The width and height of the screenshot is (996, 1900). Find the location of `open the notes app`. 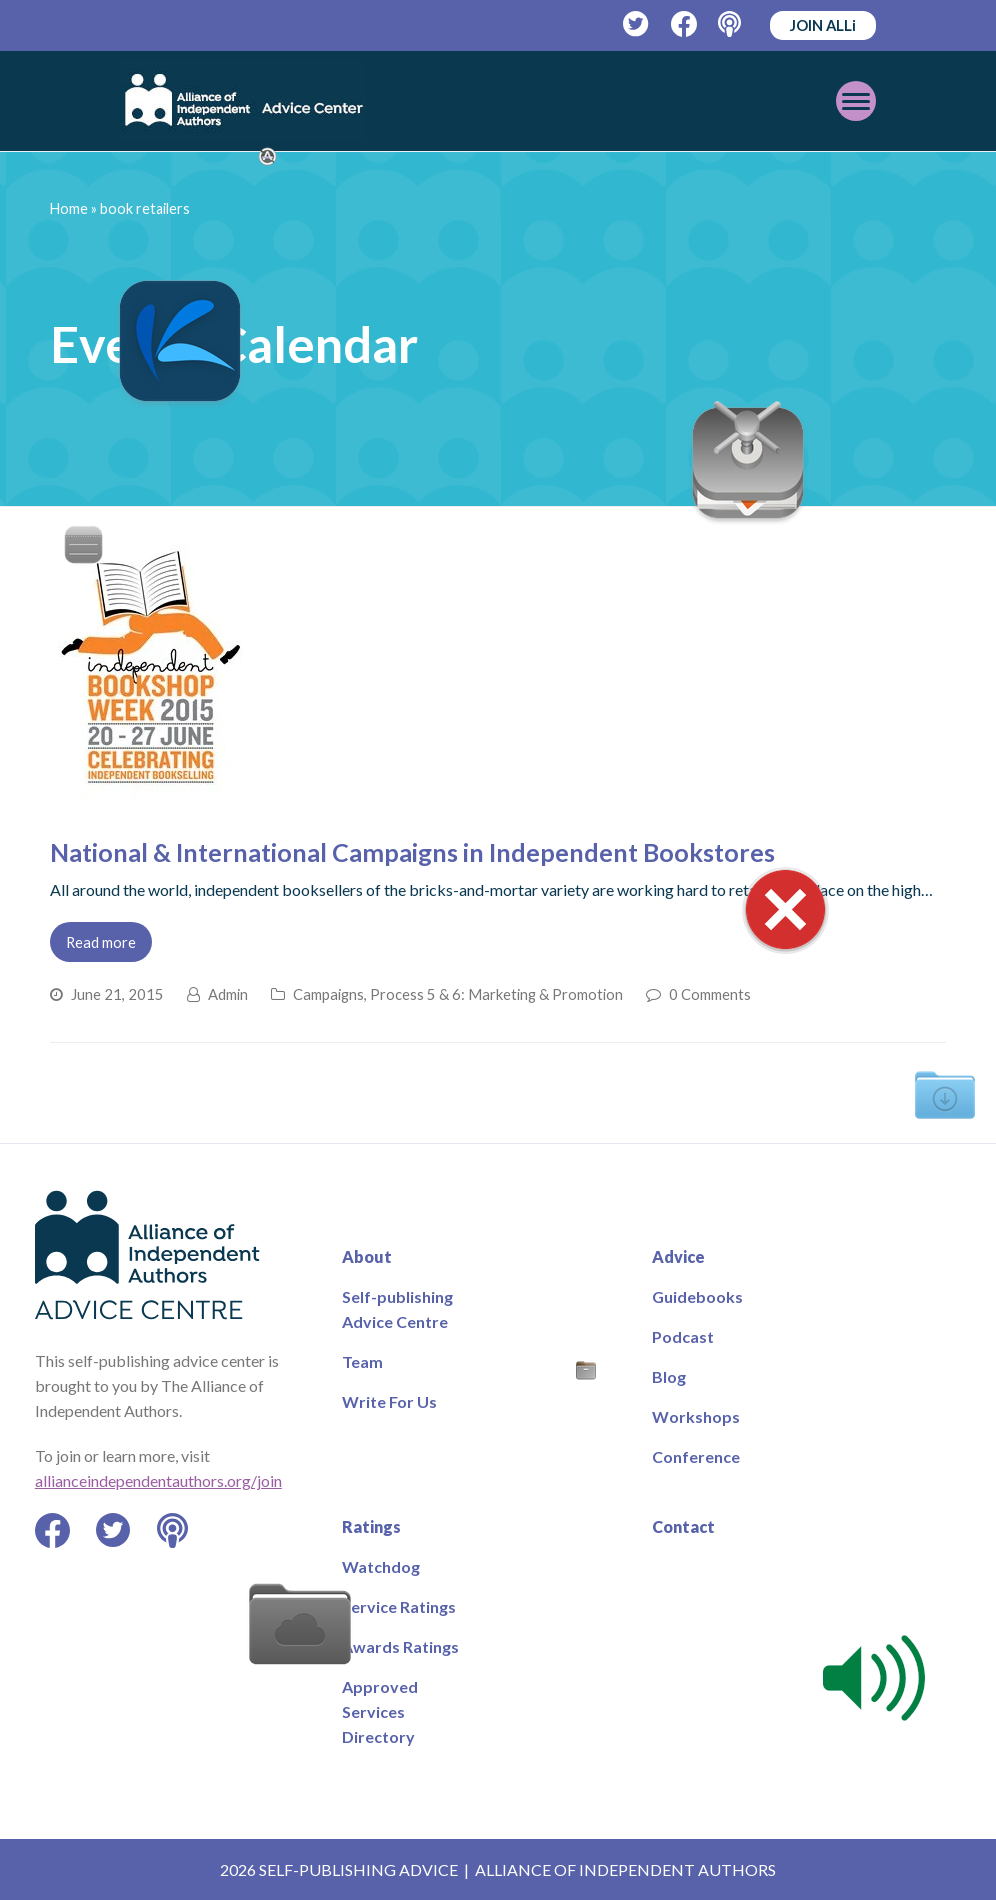

open the notes app is located at coordinates (83, 544).